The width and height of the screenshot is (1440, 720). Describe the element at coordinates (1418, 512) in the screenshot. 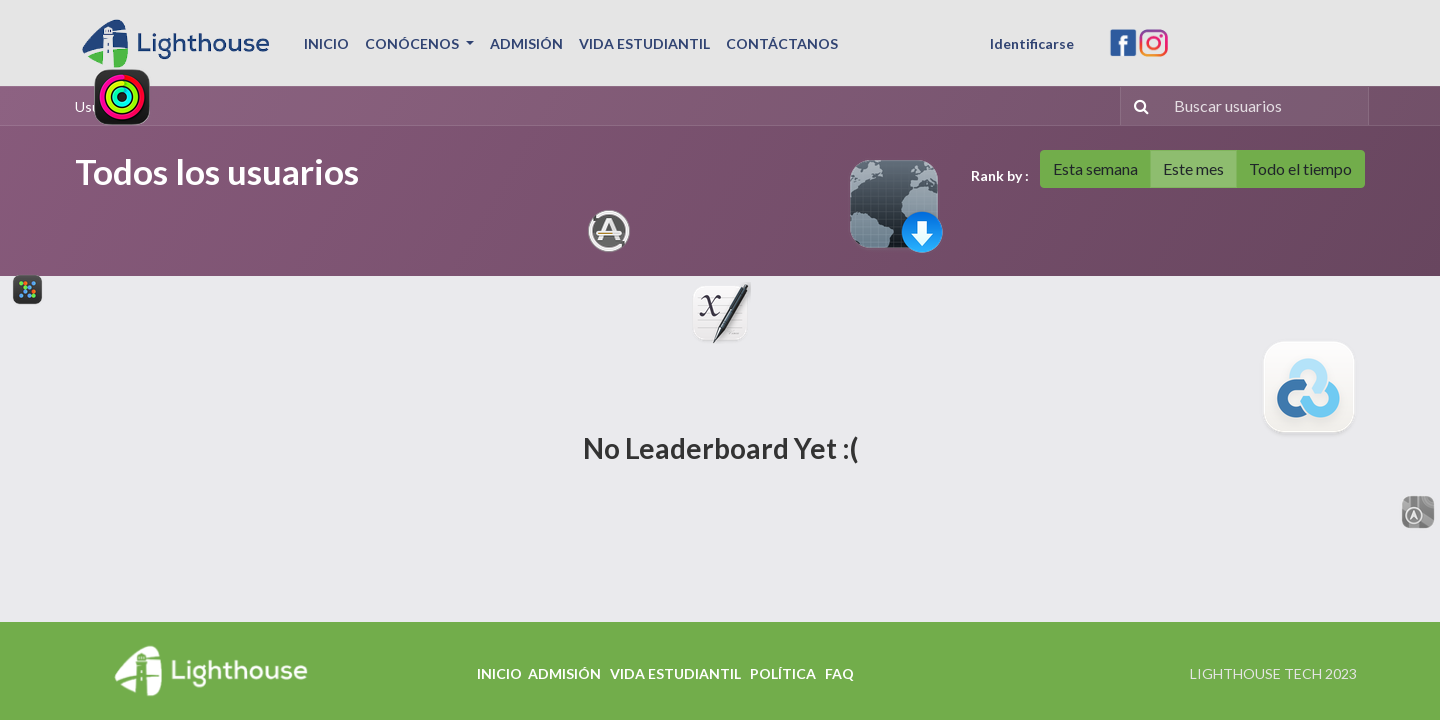

I see `open apple maps` at that location.